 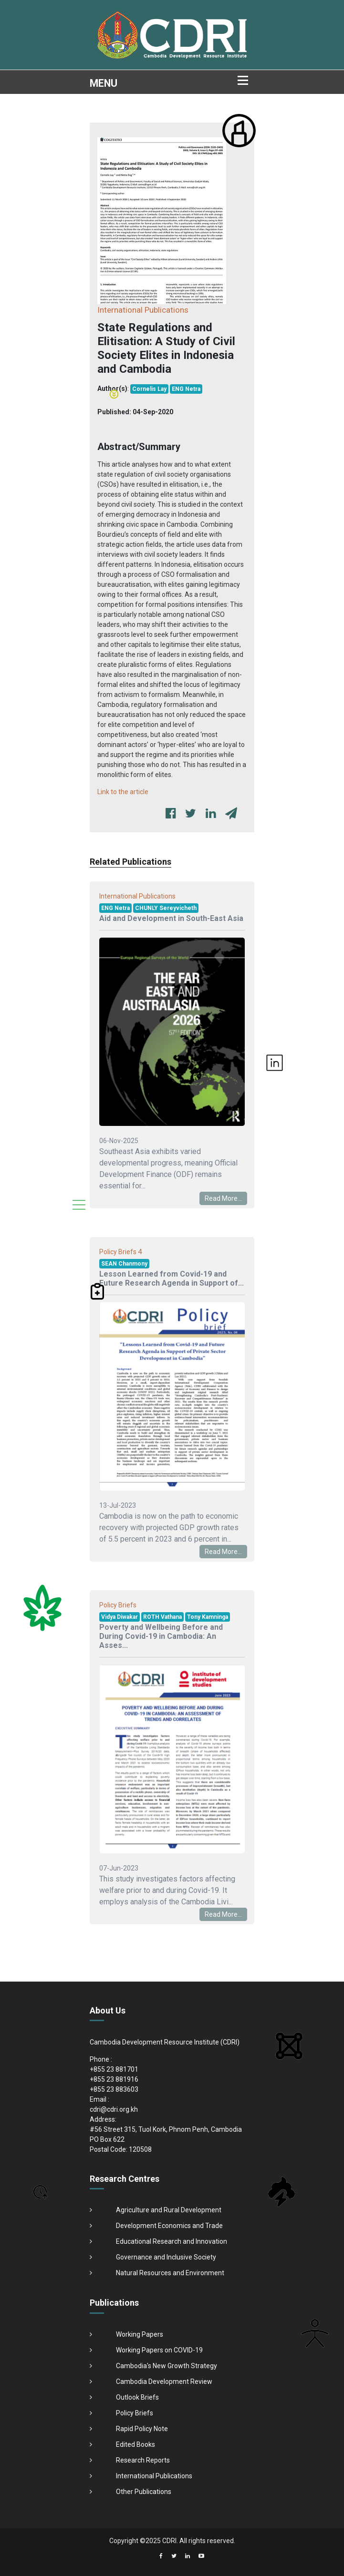 I want to click on expand all content below, so click(x=114, y=394).